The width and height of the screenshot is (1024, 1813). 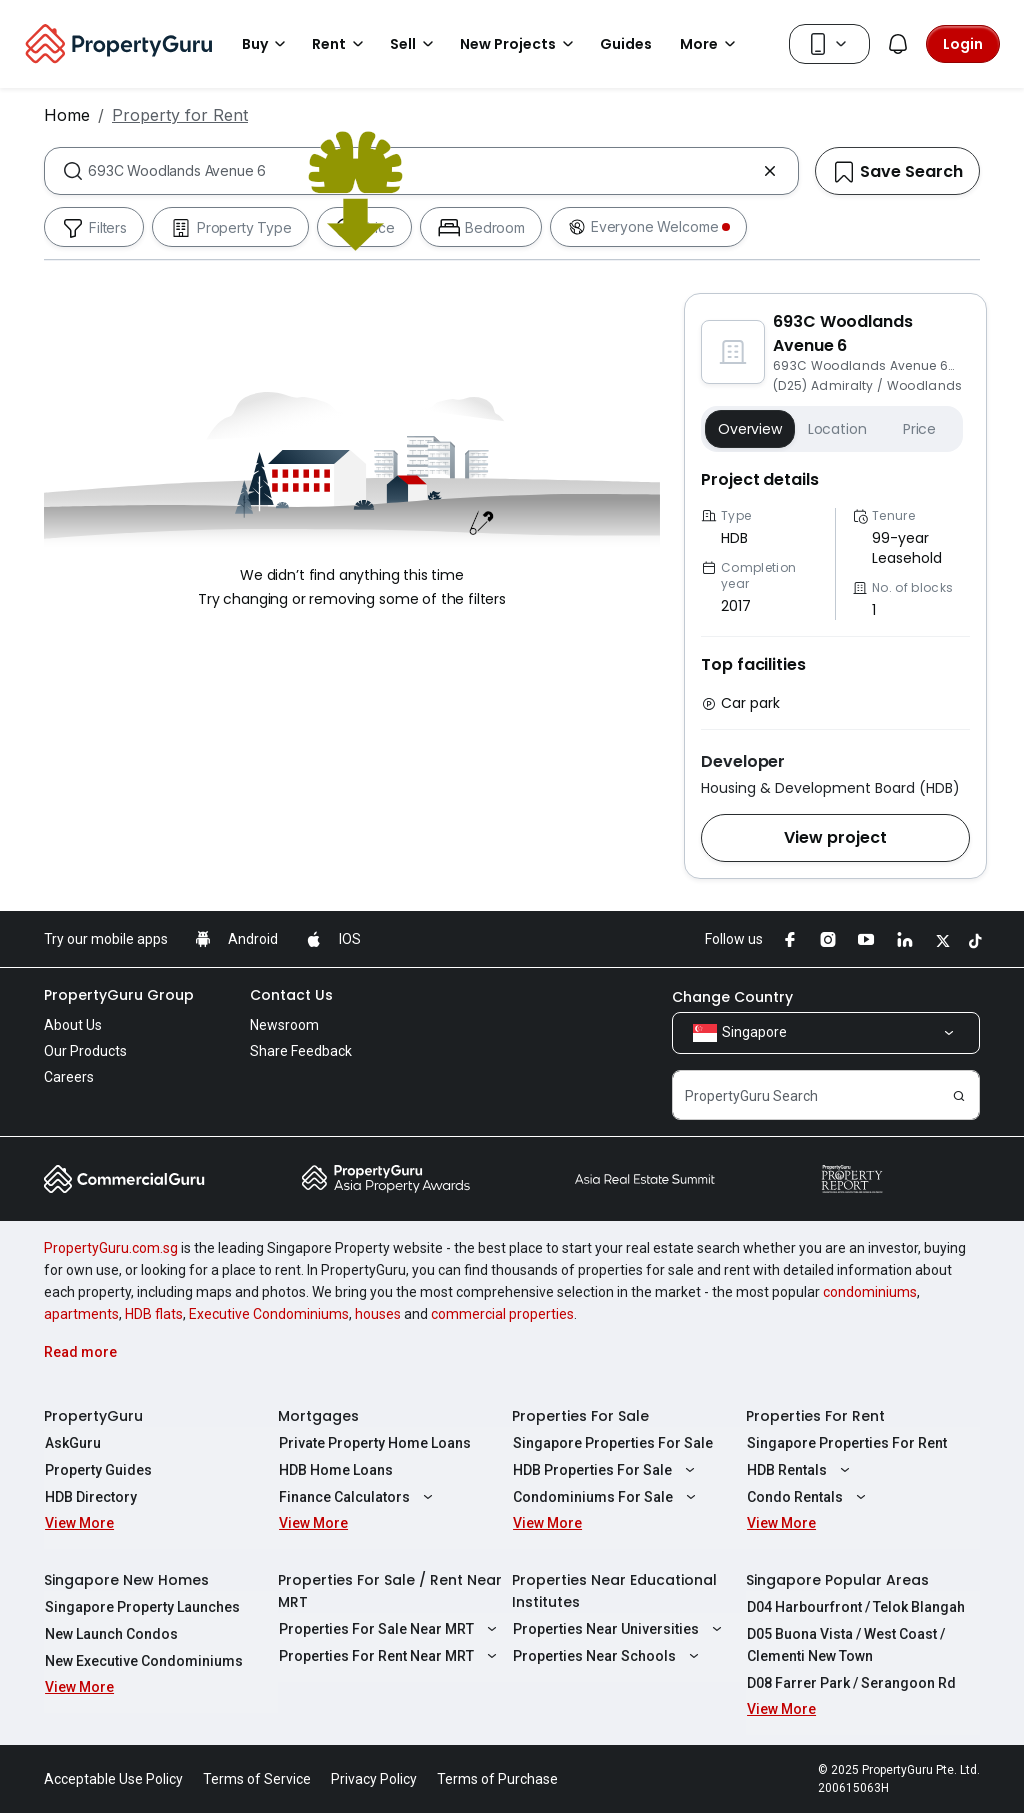 What do you see at coordinates (481, 522) in the screenshot?
I see `safety pin tool or fastening option` at bounding box center [481, 522].